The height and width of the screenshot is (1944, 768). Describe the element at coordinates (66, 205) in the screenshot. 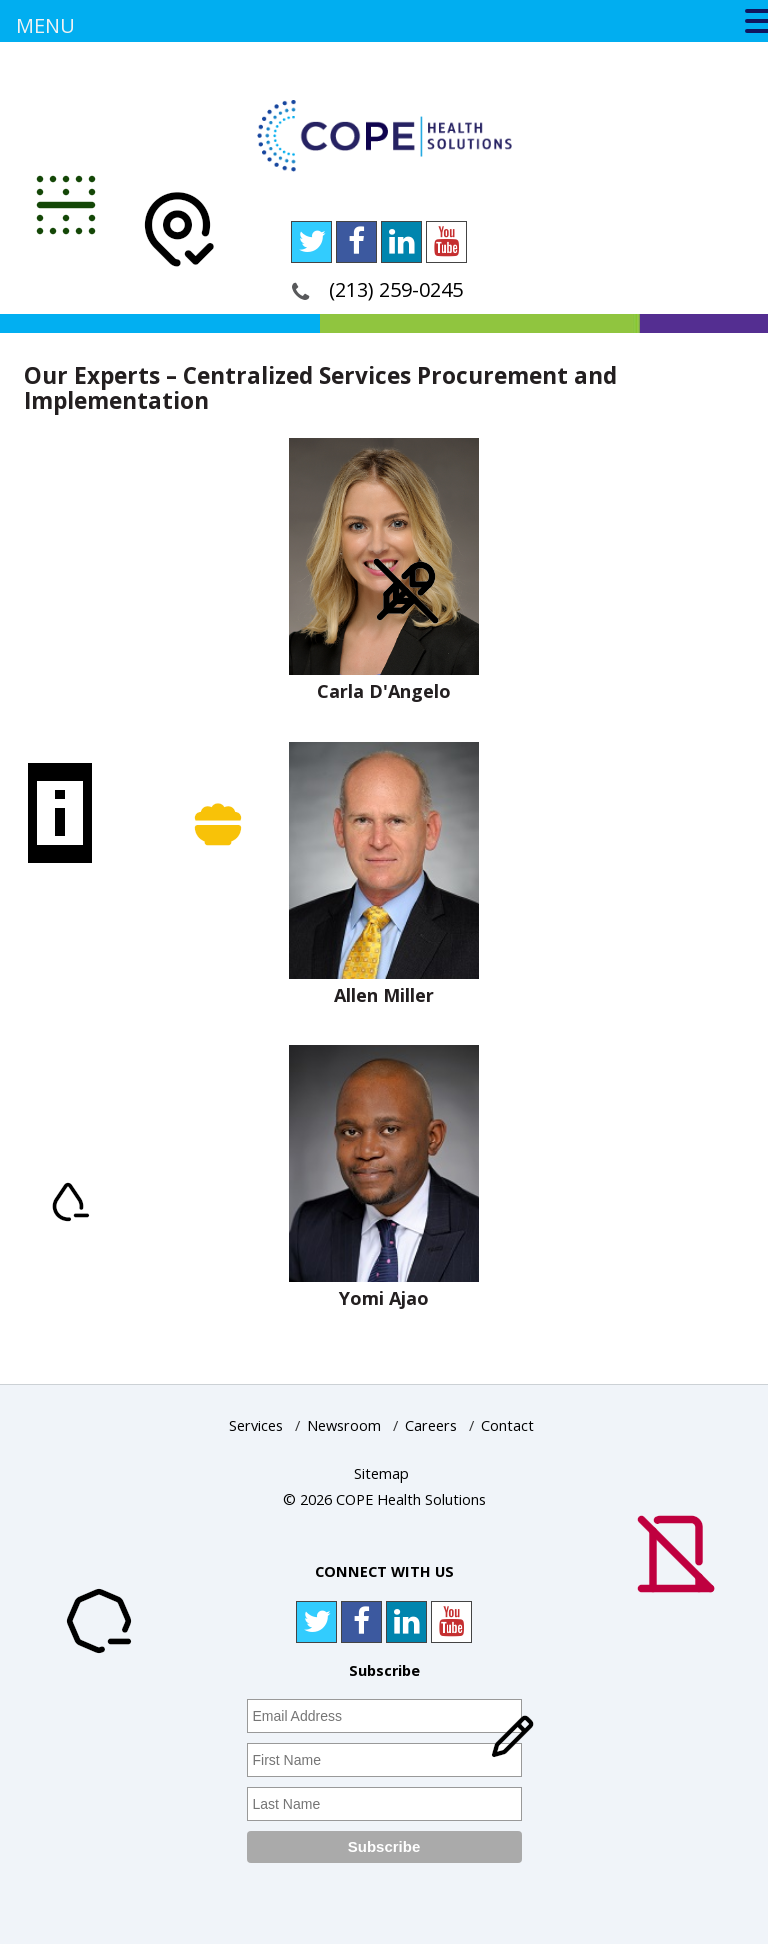

I see `apply horizontal border to selected cells` at that location.